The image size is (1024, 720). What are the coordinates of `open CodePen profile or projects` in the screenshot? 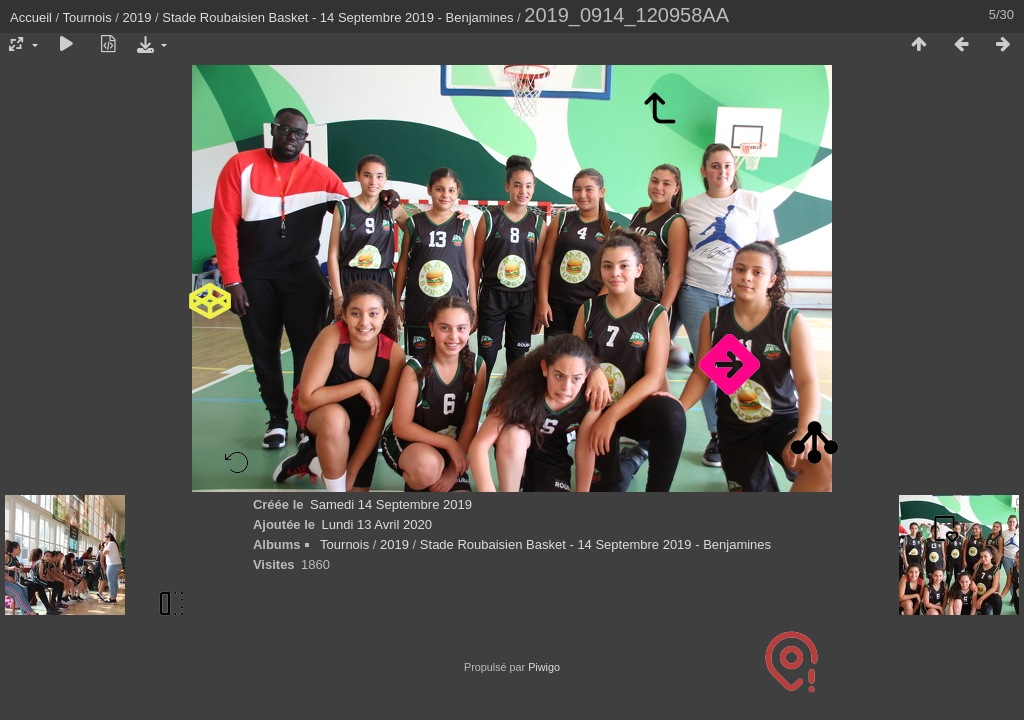 It's located at (210, 301).